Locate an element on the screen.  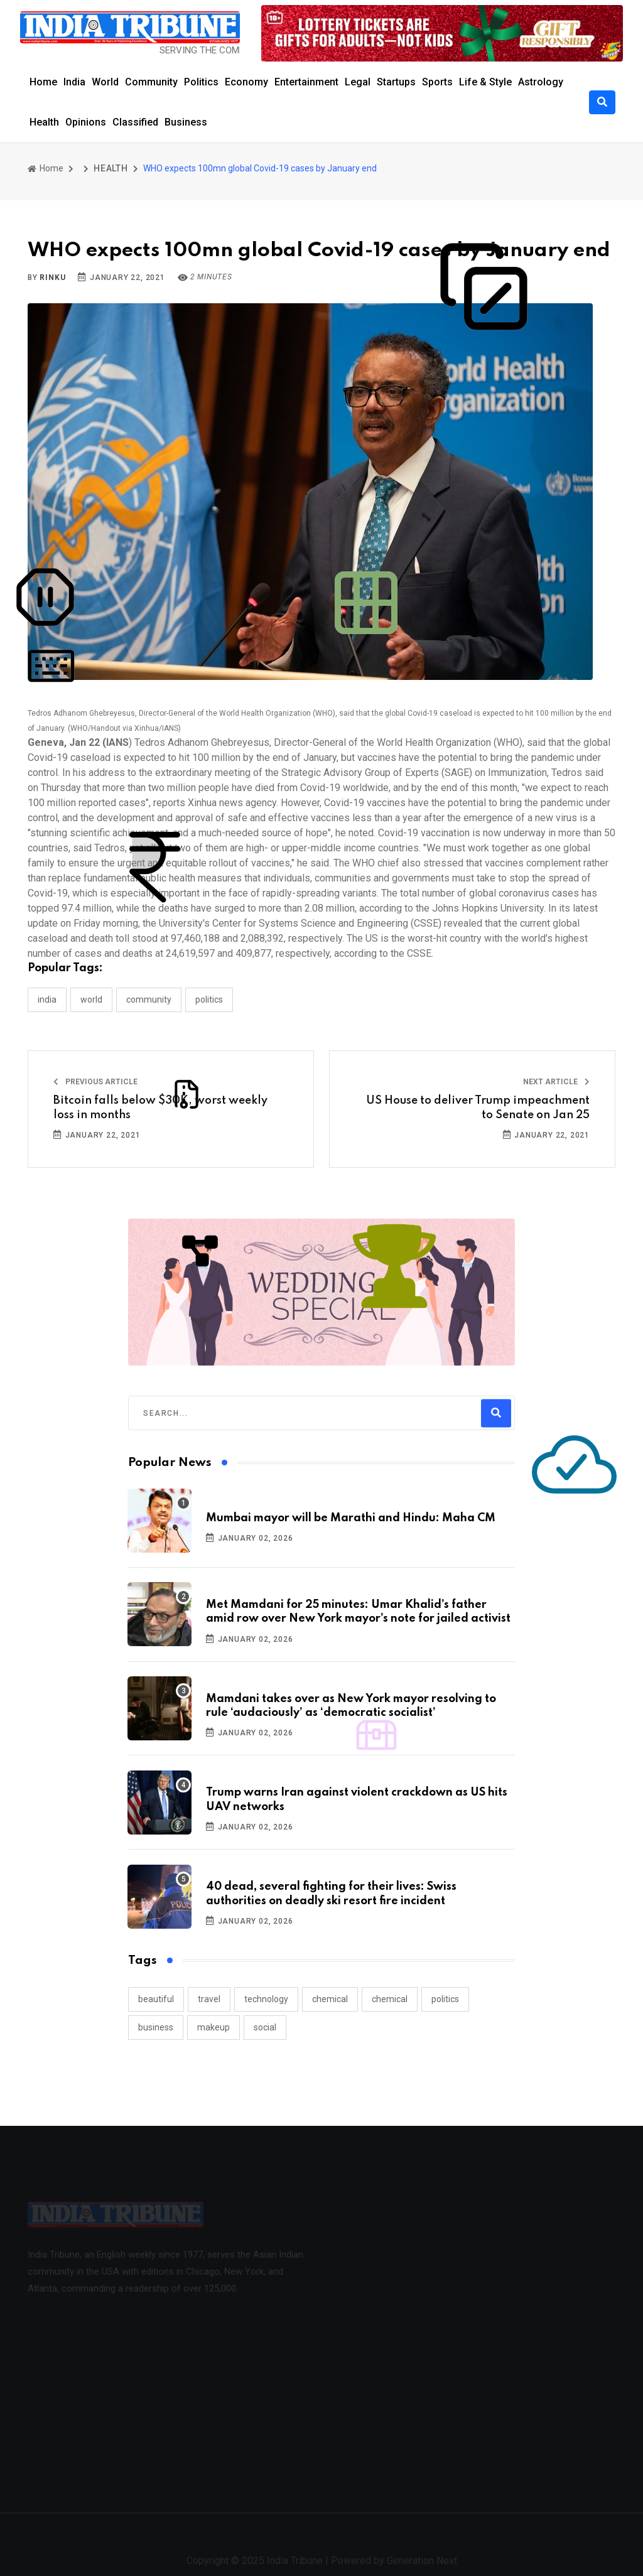
copy action is disabled or unavailable is located at coordinates (484, 286).